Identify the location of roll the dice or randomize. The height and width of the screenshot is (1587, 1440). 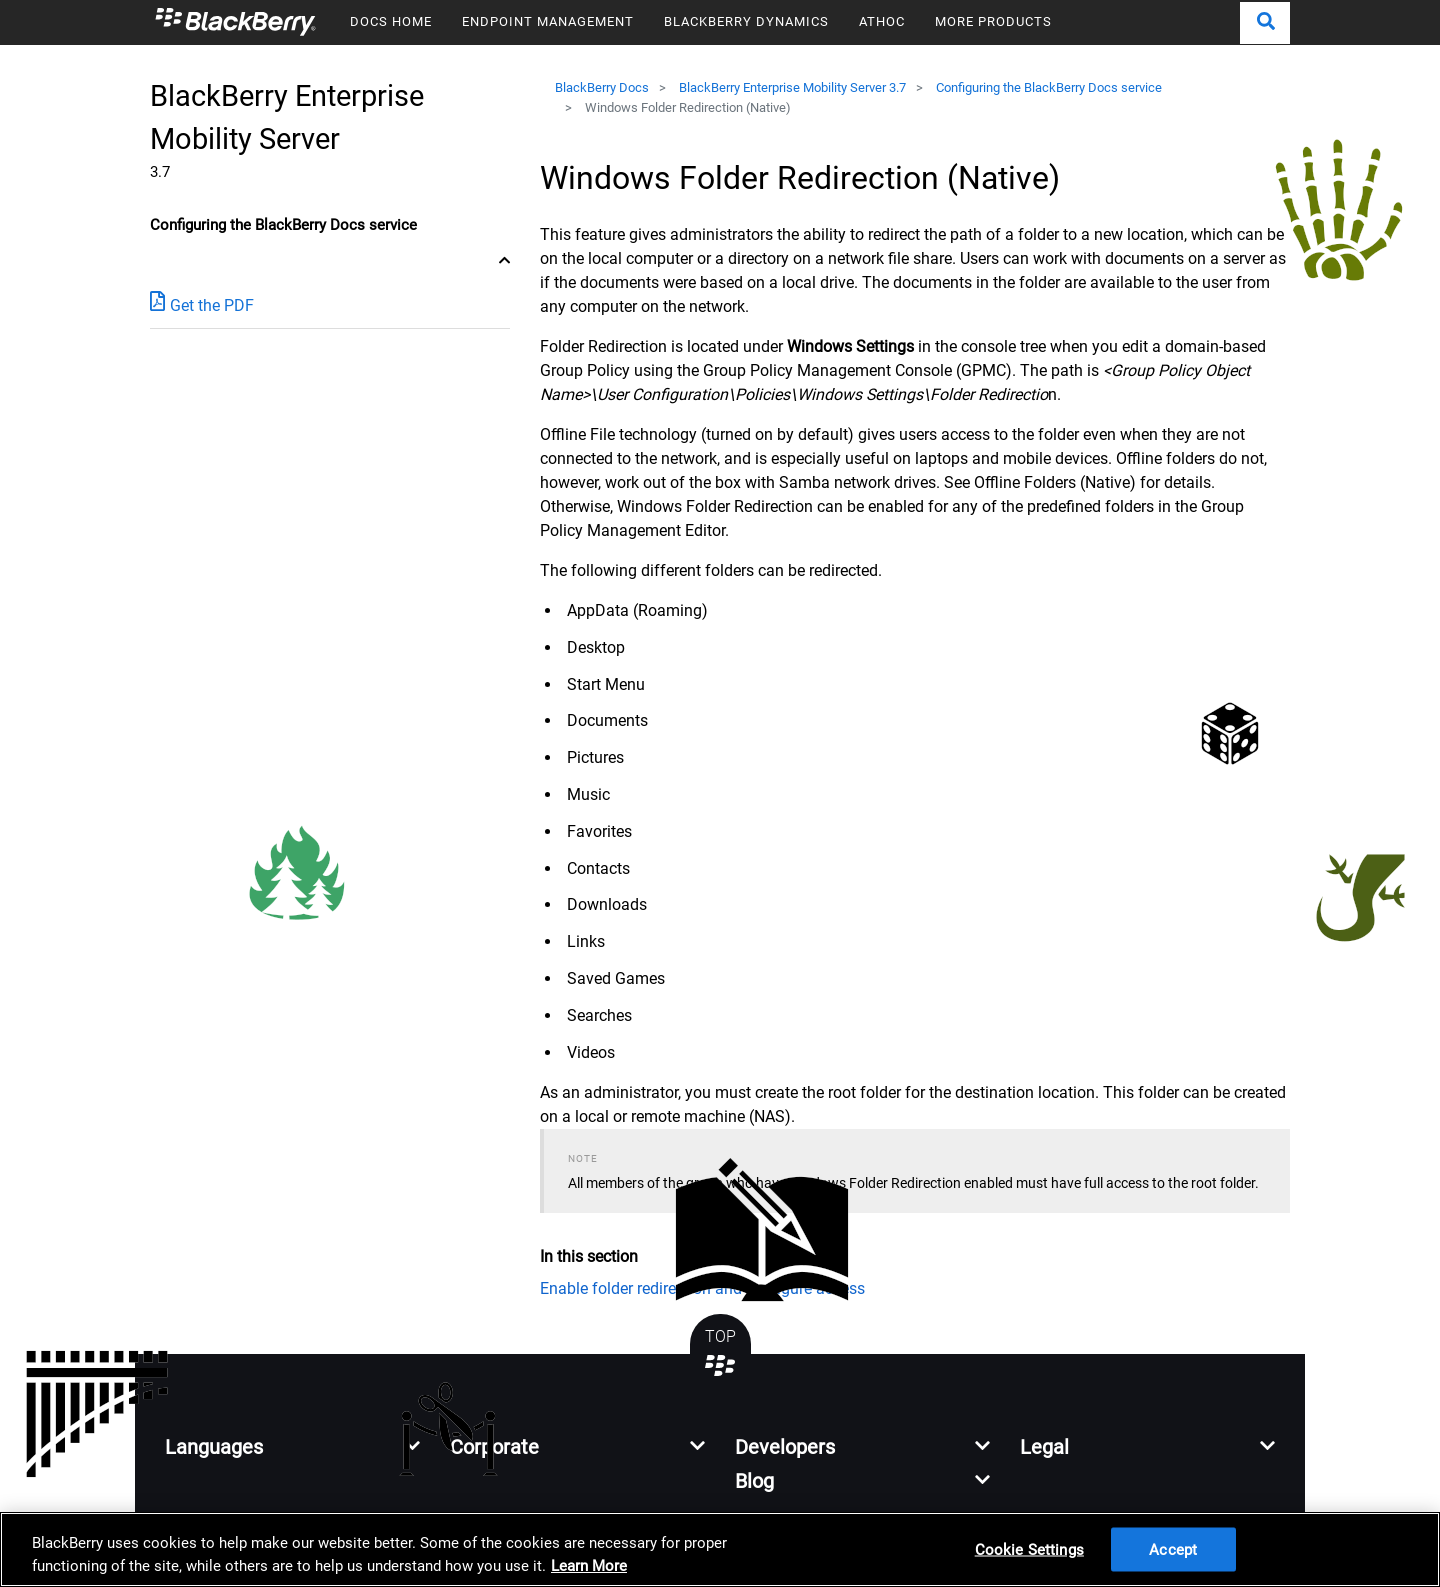
(1230, 734).